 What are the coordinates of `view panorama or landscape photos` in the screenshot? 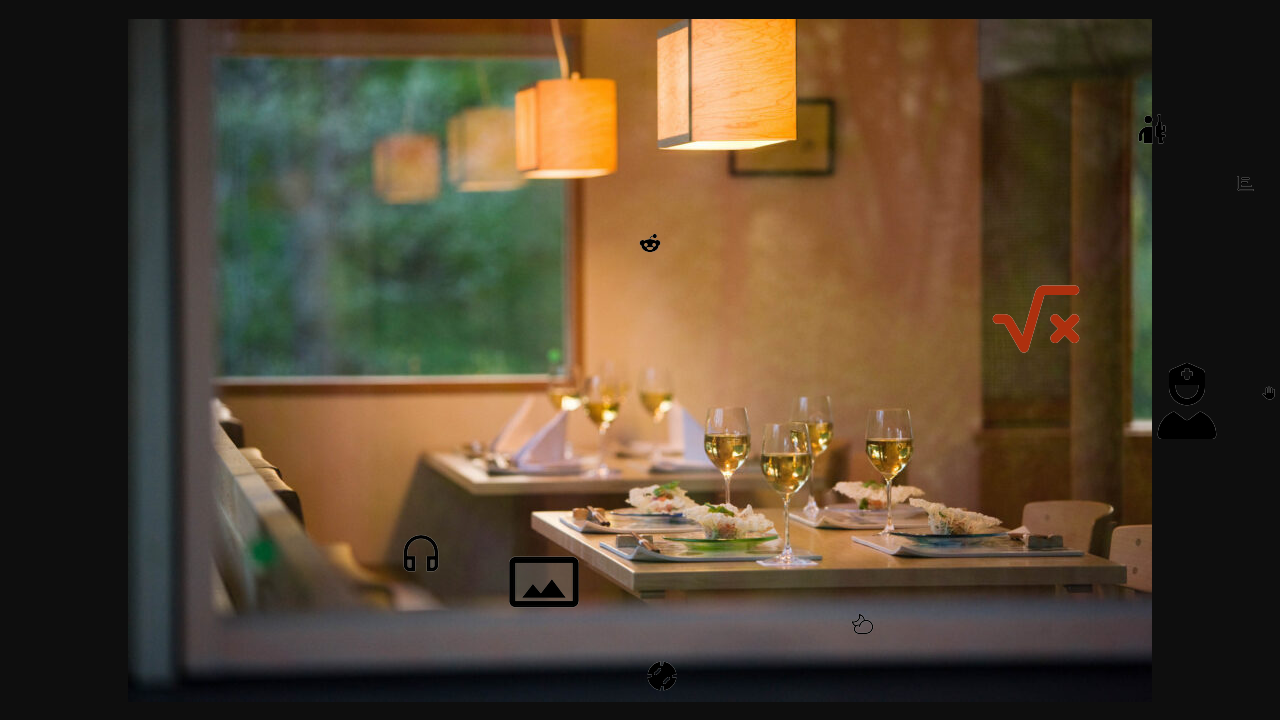 It's located at (544, 582).